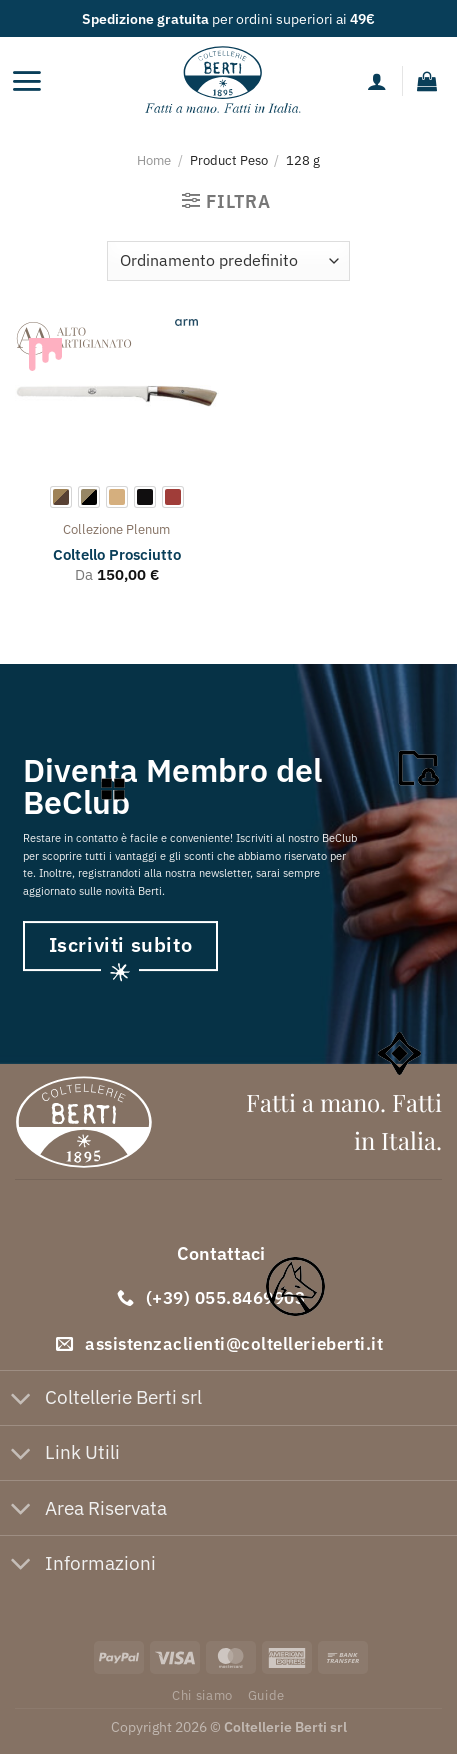 This screenshot has width=457, height=1754. I want to click on Arm company logo, so click(186, 322).